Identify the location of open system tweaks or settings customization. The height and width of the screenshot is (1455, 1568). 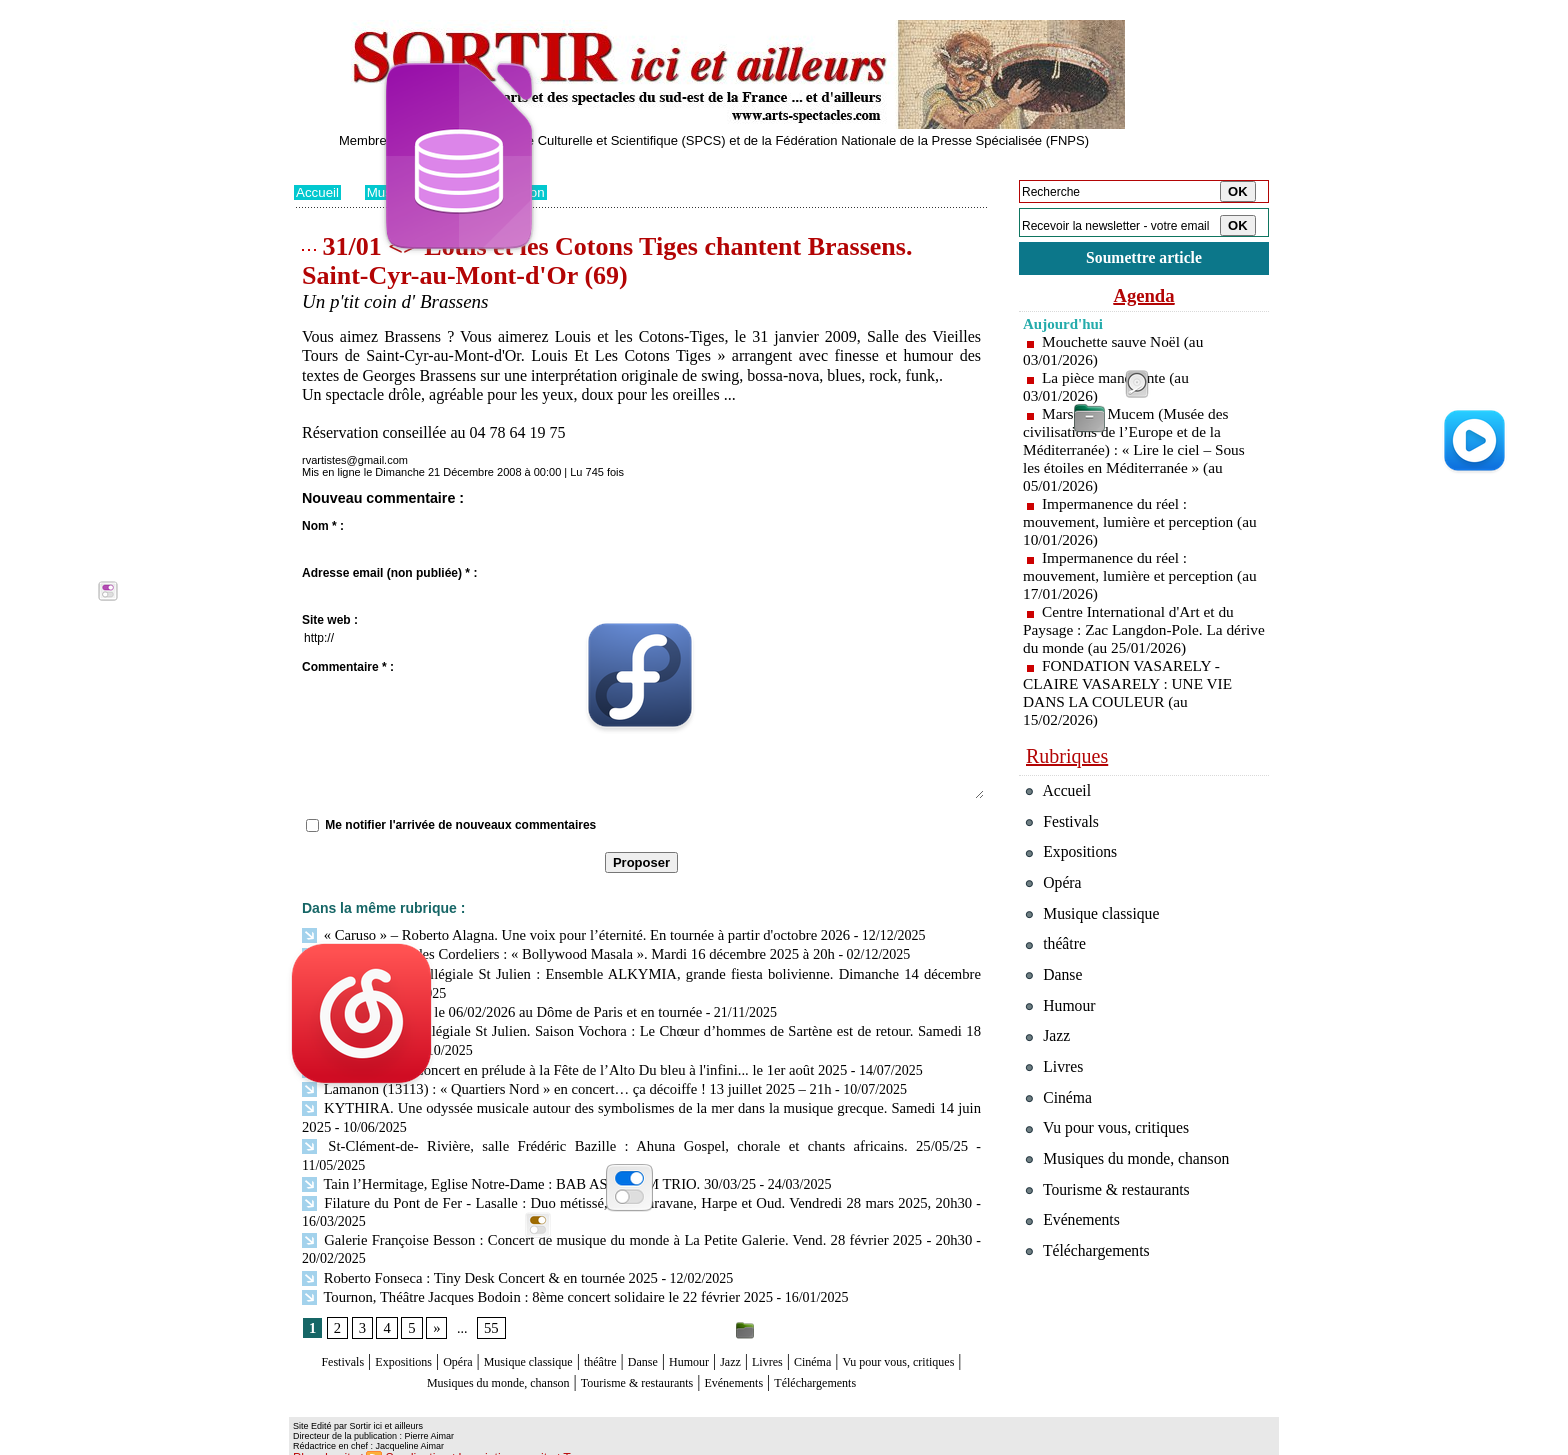
(108, 591).